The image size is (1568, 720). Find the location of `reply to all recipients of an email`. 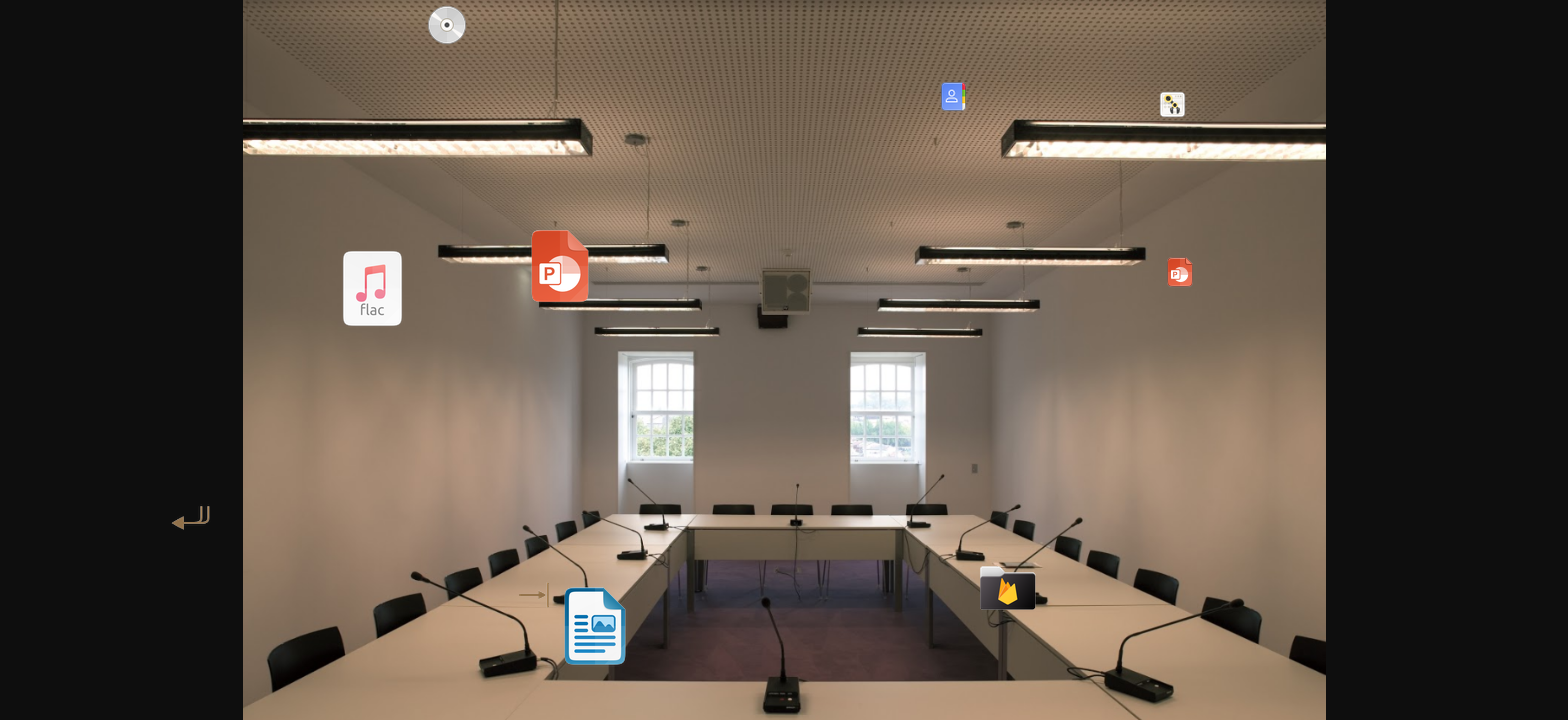

reply to all recipients of an email is located at coordinates (190, 515).